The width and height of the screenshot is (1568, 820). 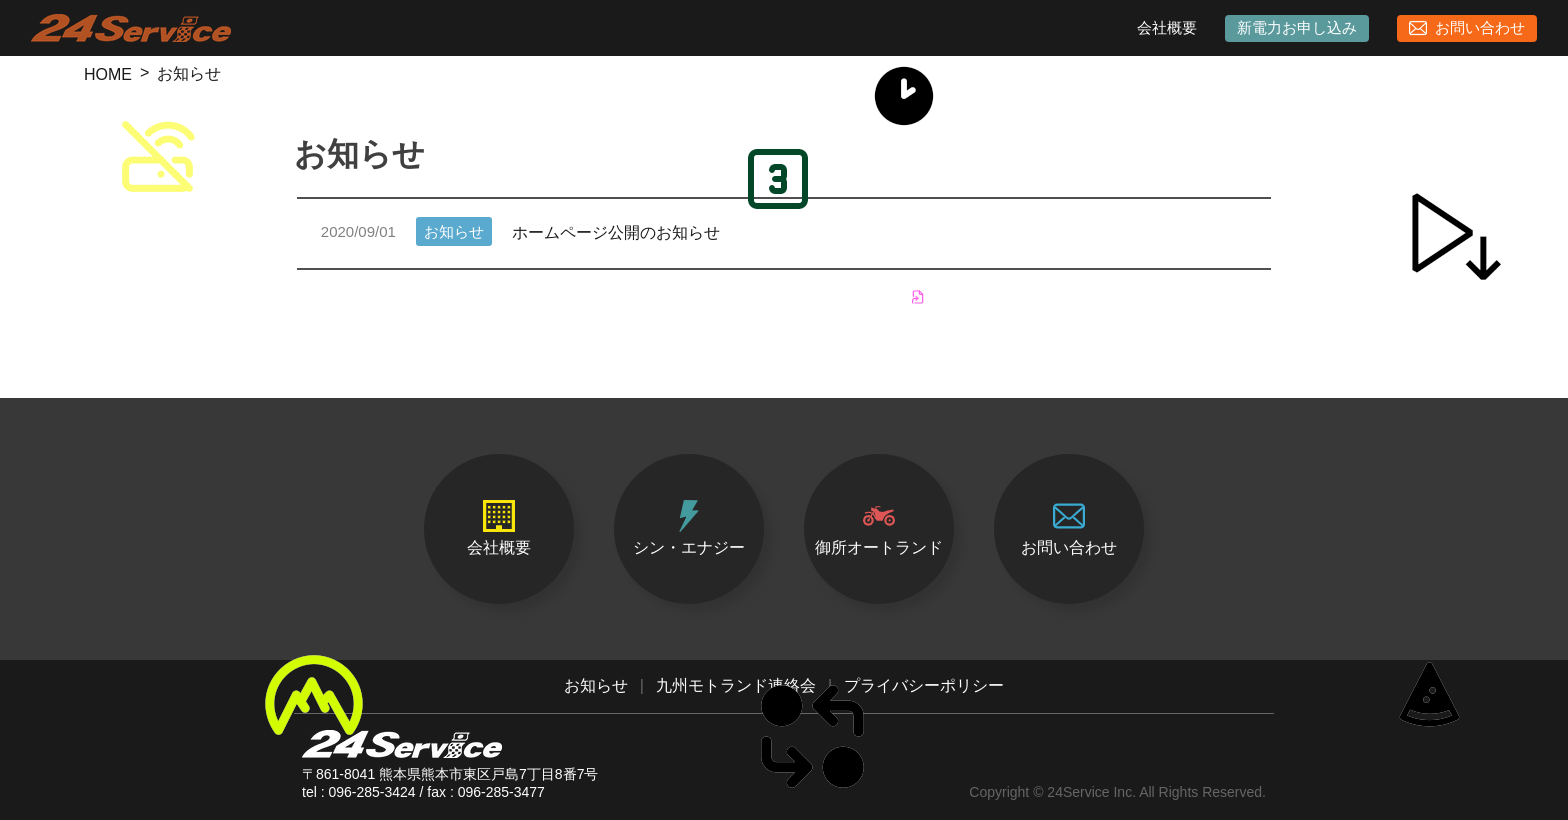 What do you see at coordinates (812, 736) in the screenshot?
I see `transform or convert between formats` at bounding box center [812, 736].